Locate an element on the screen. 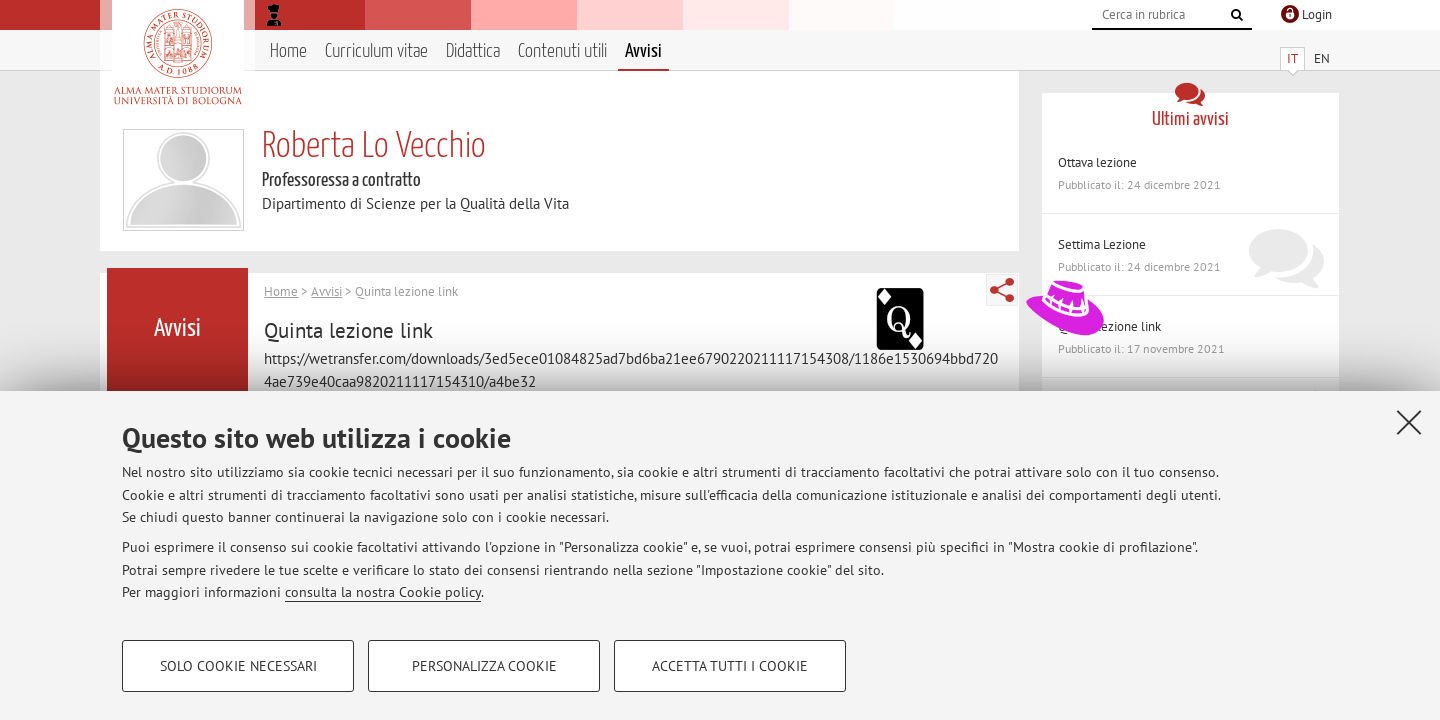  access cooking or recipe features is located at coordinates (274, 15).